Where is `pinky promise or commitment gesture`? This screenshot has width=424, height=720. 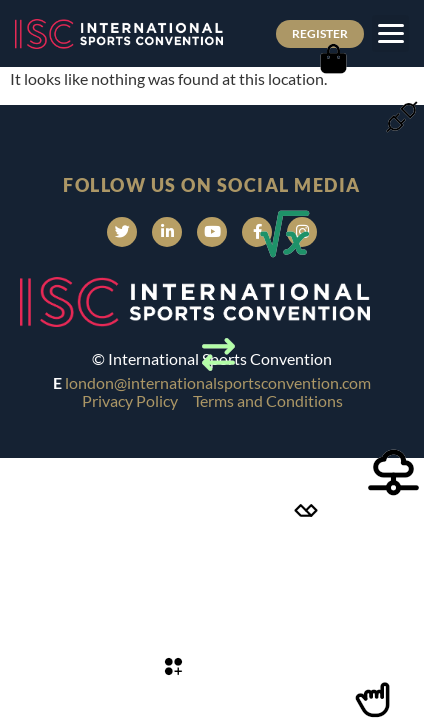
pinky promise or commitment gesture is located at coordinates (373, 697).